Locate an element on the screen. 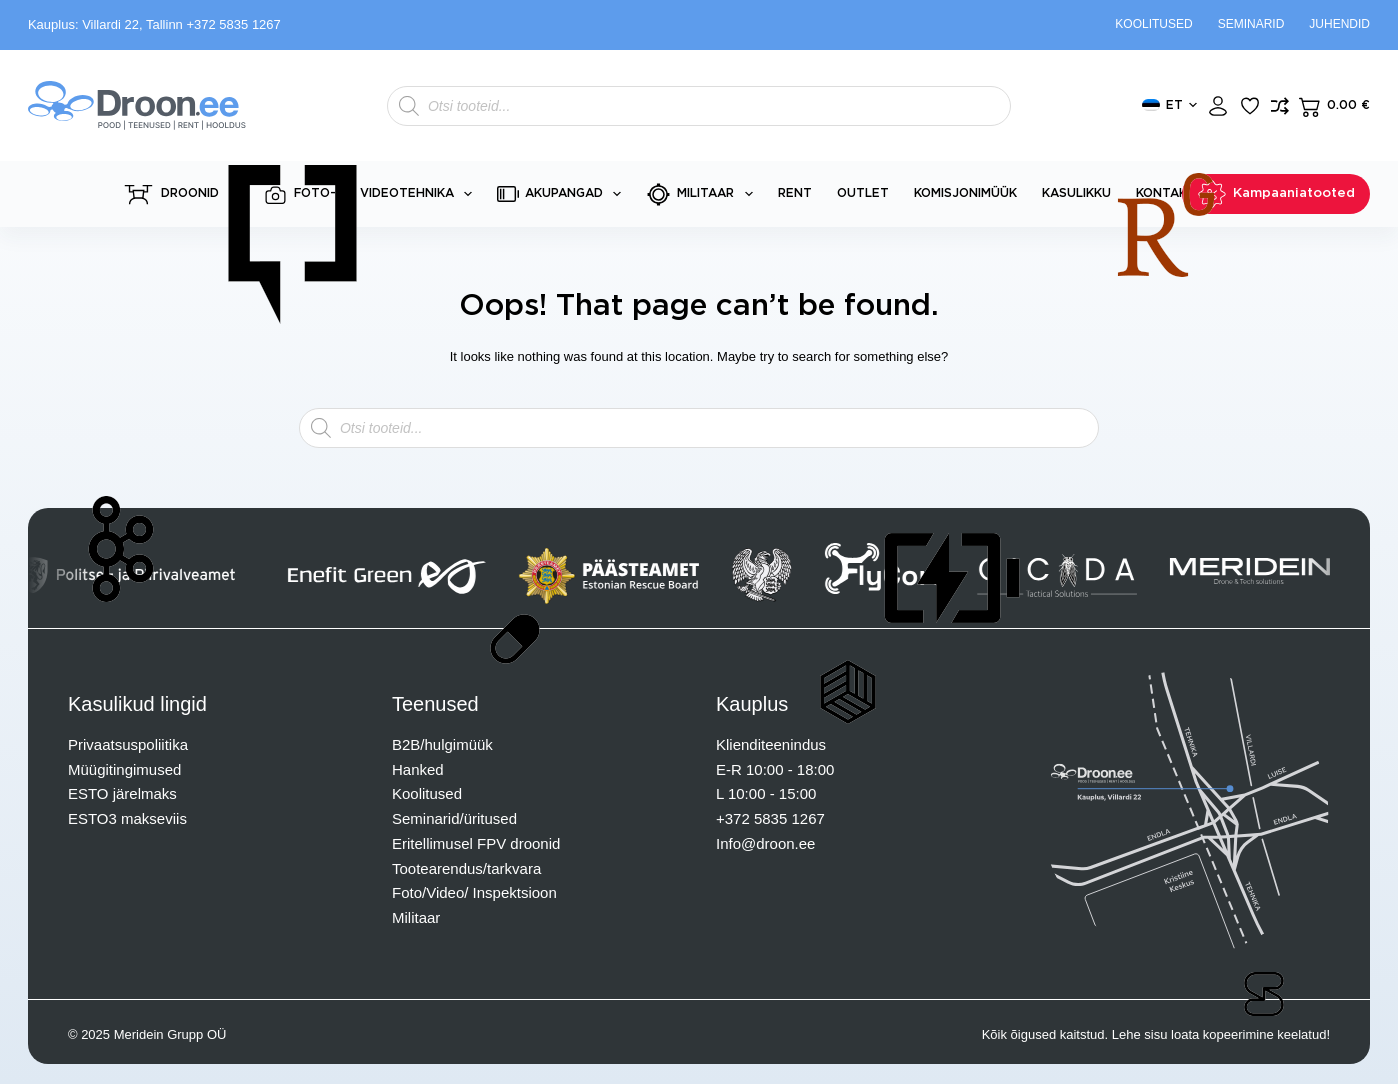 This screenshot has width=1398, height=1084. visit ResearchGate profile or website is located at coordinates (1166, 225).